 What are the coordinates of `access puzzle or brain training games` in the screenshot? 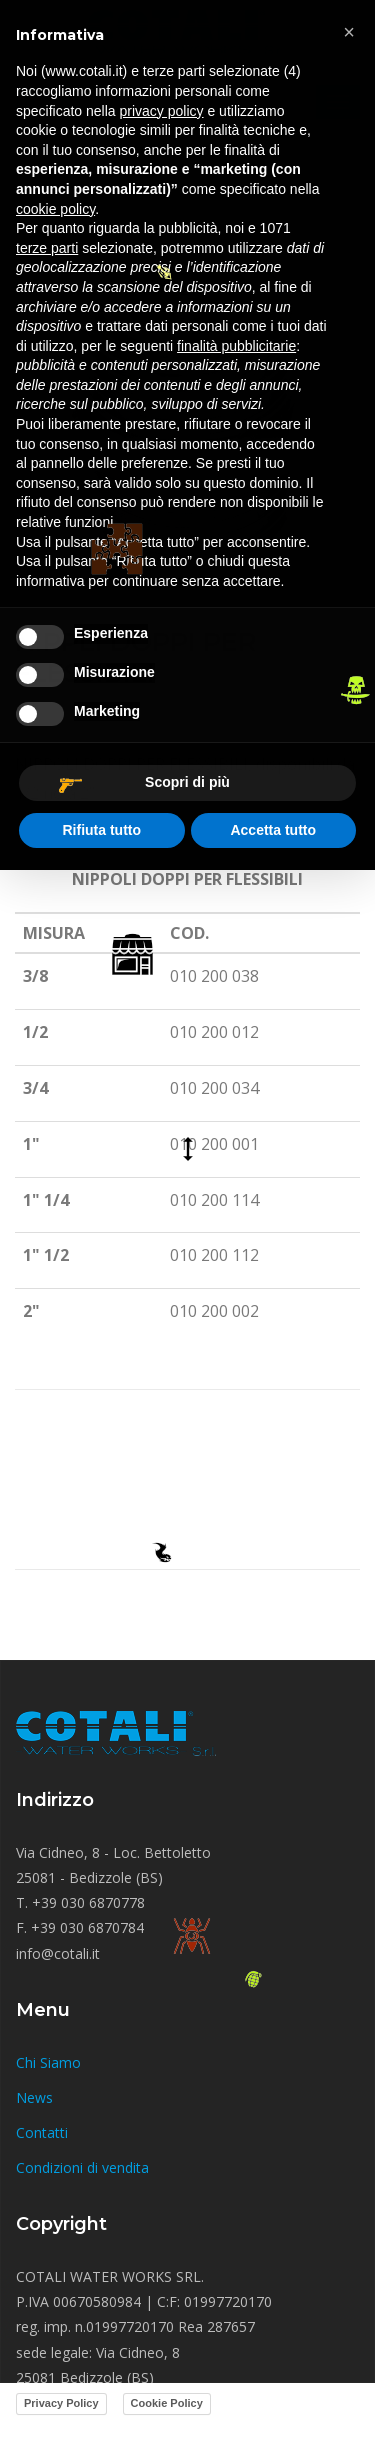 It's located at (117, 549).